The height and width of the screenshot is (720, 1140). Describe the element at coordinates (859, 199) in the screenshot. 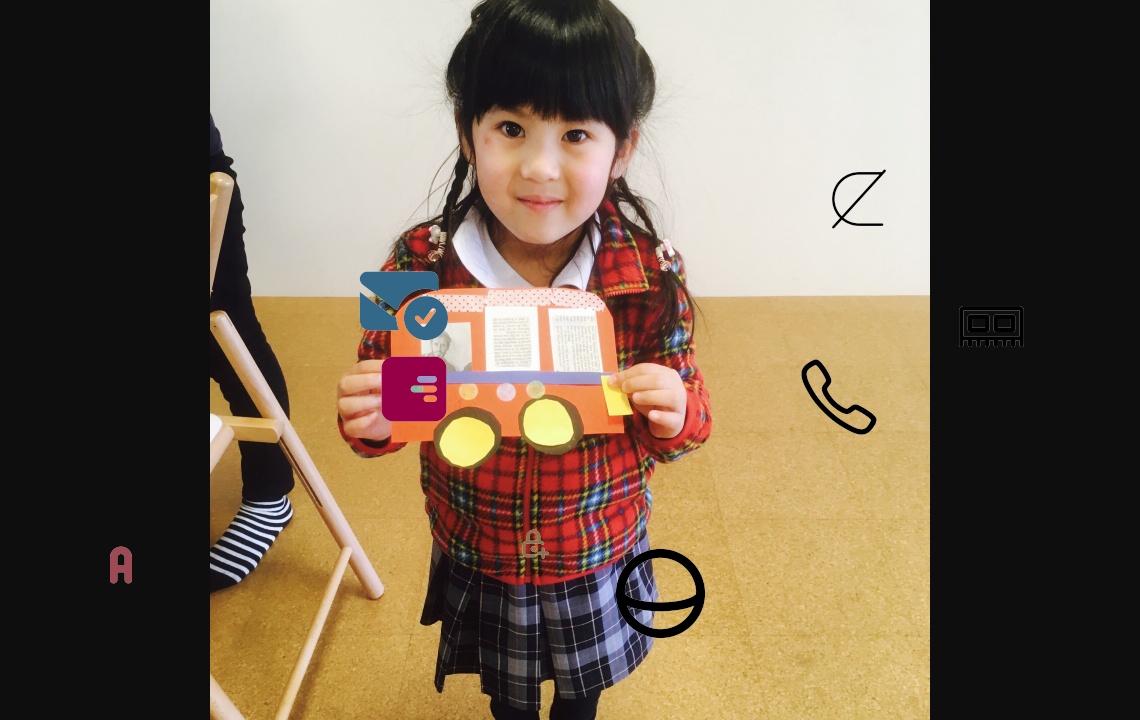

I see `indicates a set is not a subset of another in mathematical notation` at that location.